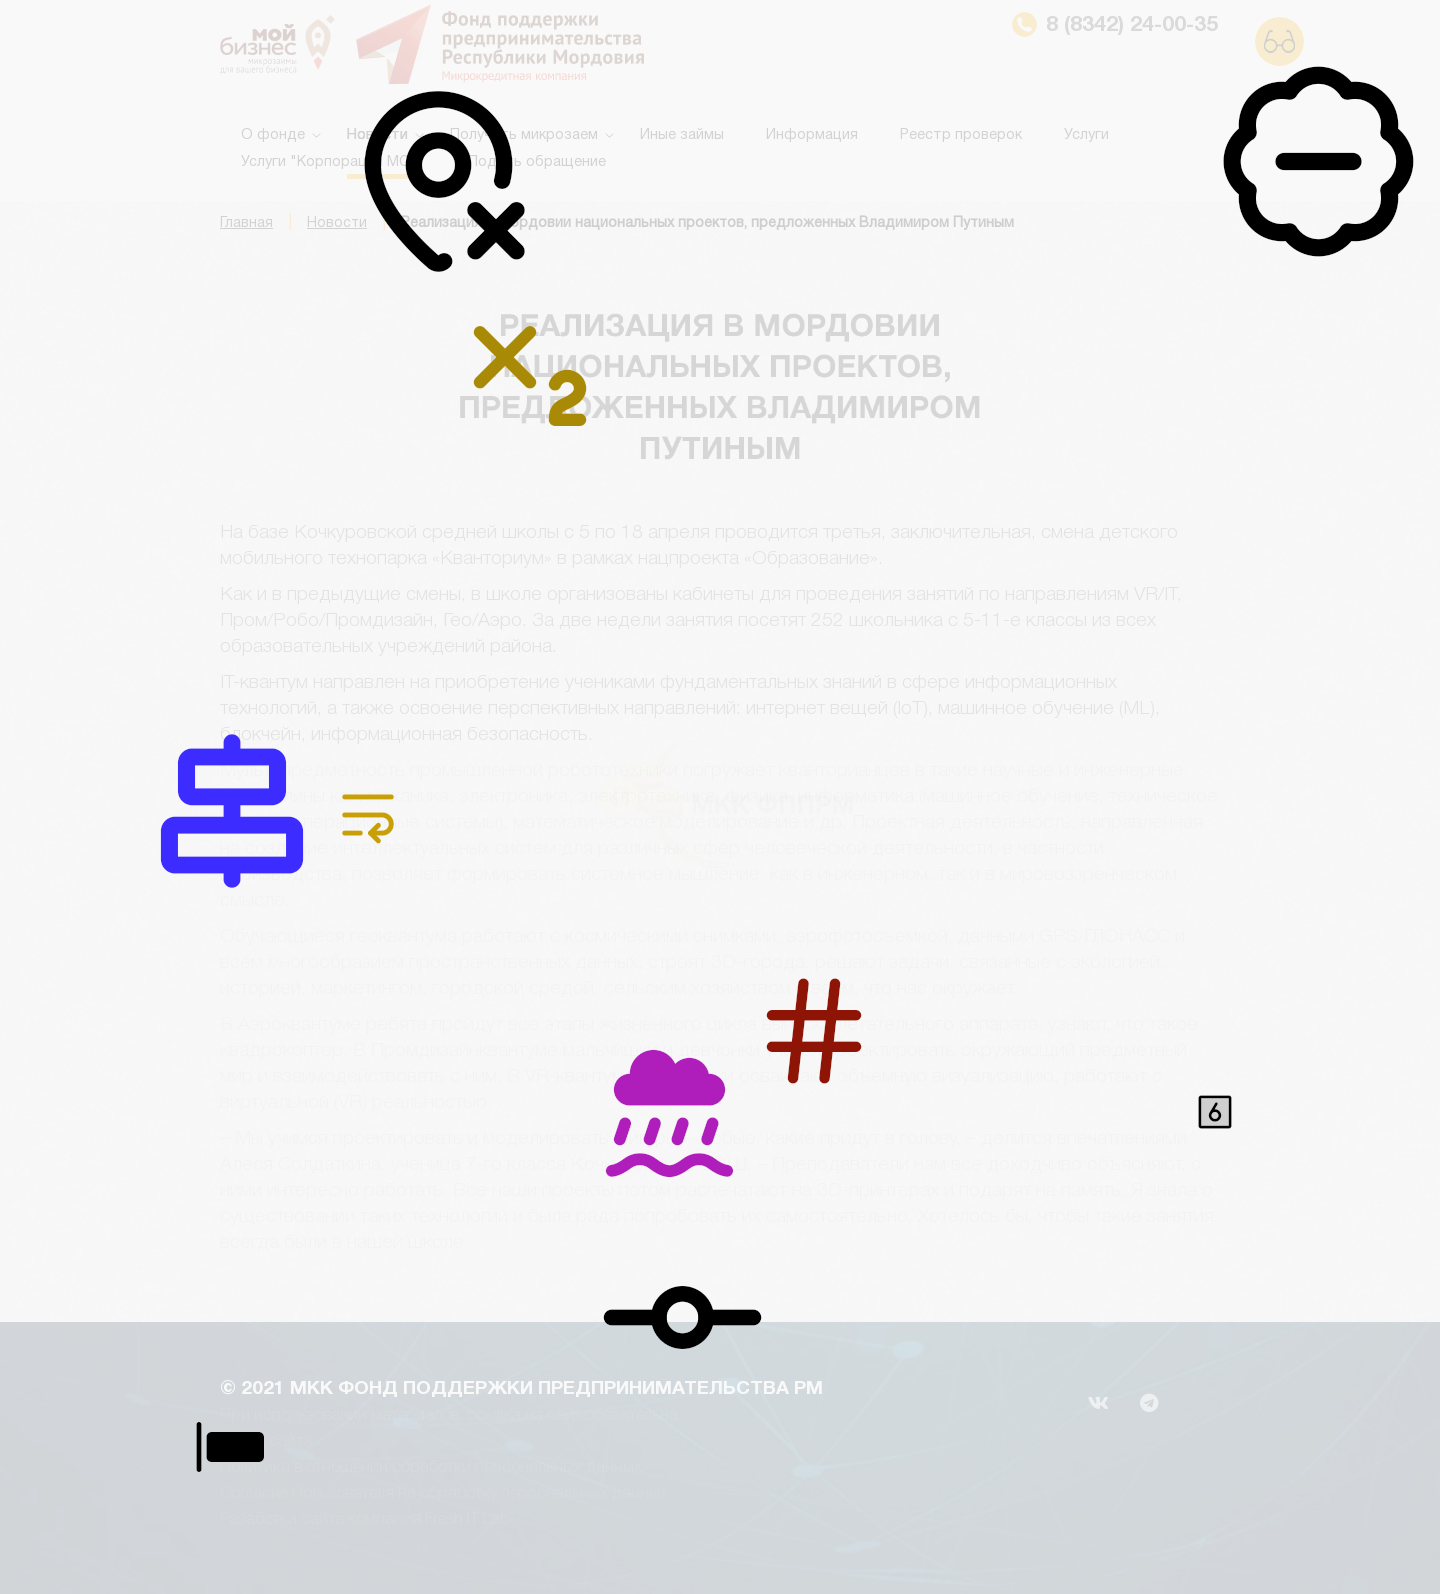 The image size is (1440, 1594). I want to click on select the number six, so click(1215, 1112).